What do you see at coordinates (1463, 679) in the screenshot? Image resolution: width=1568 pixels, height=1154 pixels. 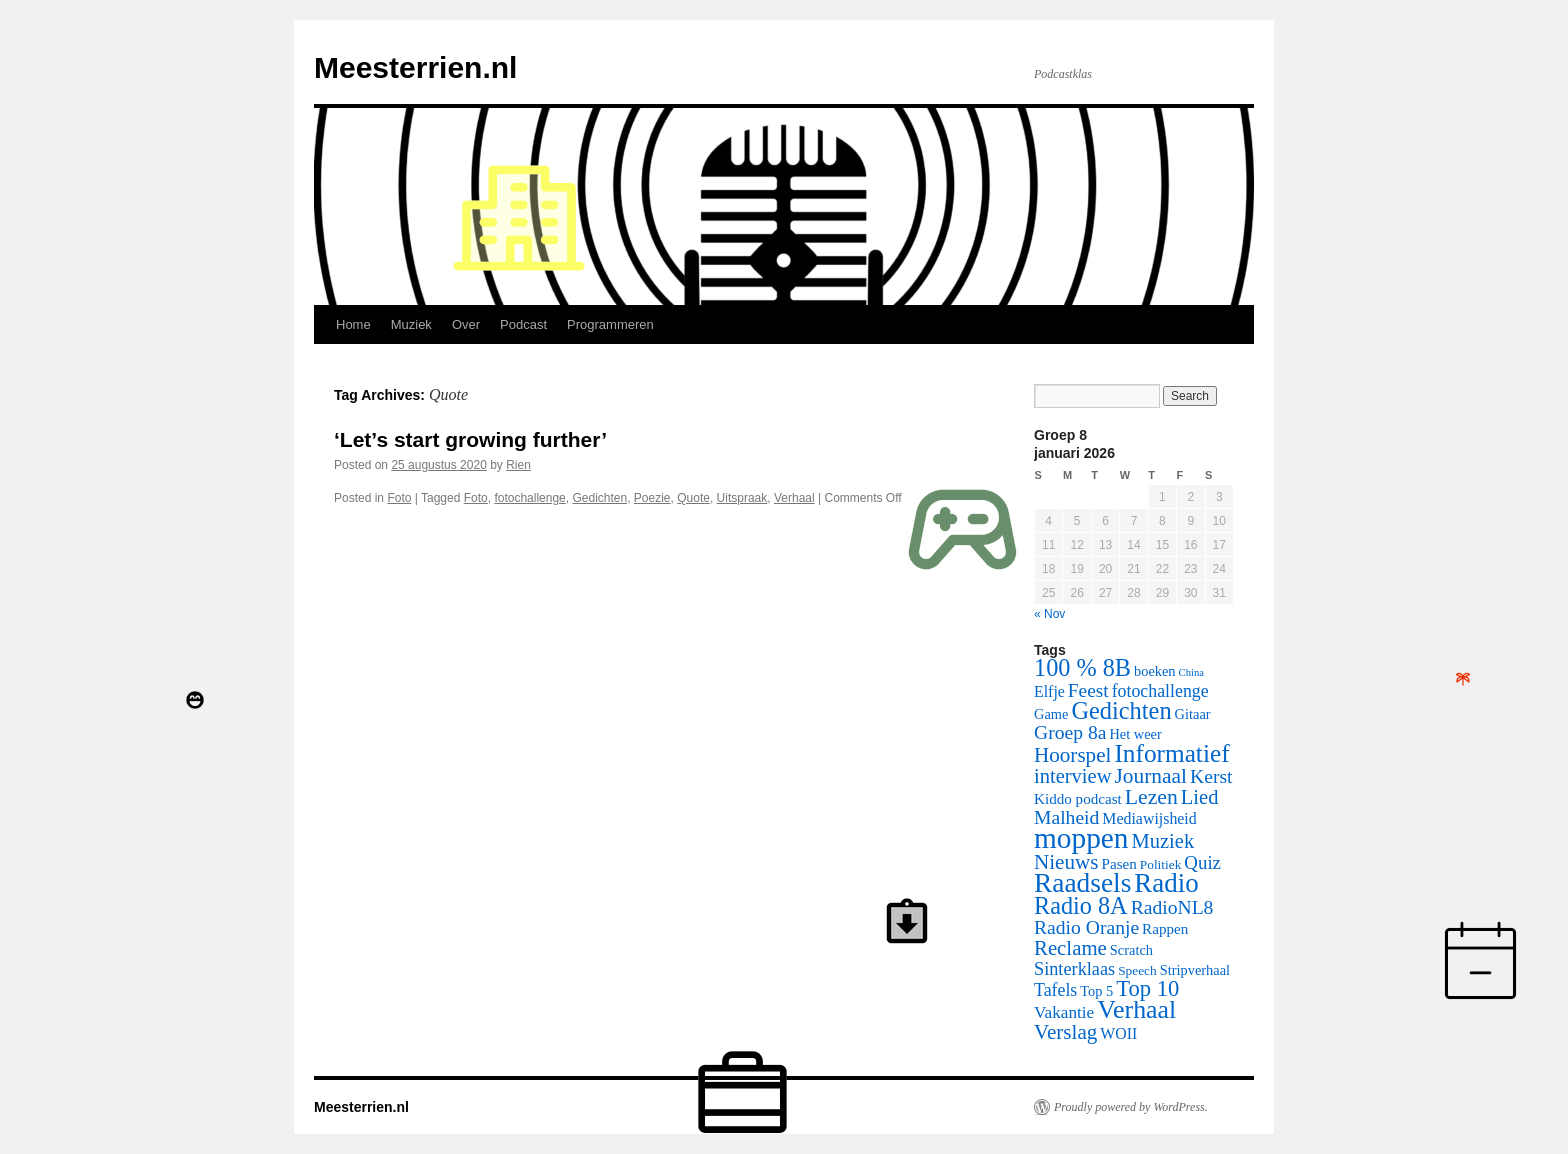 I see `indicates a tropical or vacation-related category` at bounding box center [1463, 679].